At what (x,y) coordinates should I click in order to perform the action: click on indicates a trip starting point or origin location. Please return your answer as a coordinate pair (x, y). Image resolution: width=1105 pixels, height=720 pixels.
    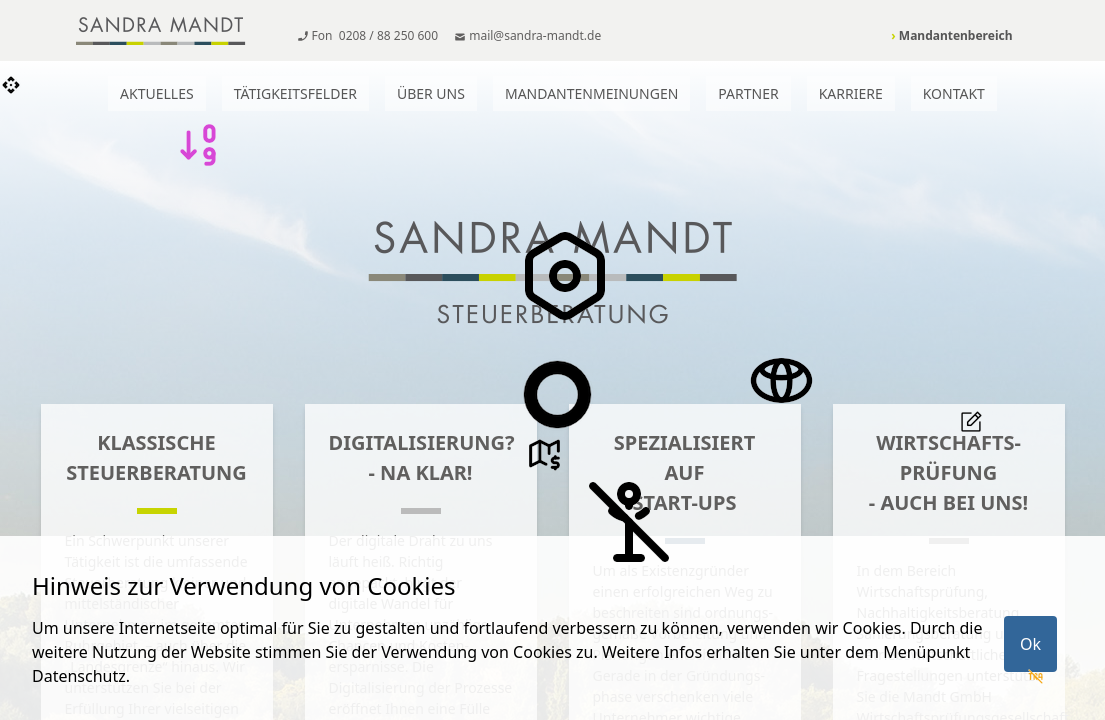
    Looking at the image, I should click on (557, 394).